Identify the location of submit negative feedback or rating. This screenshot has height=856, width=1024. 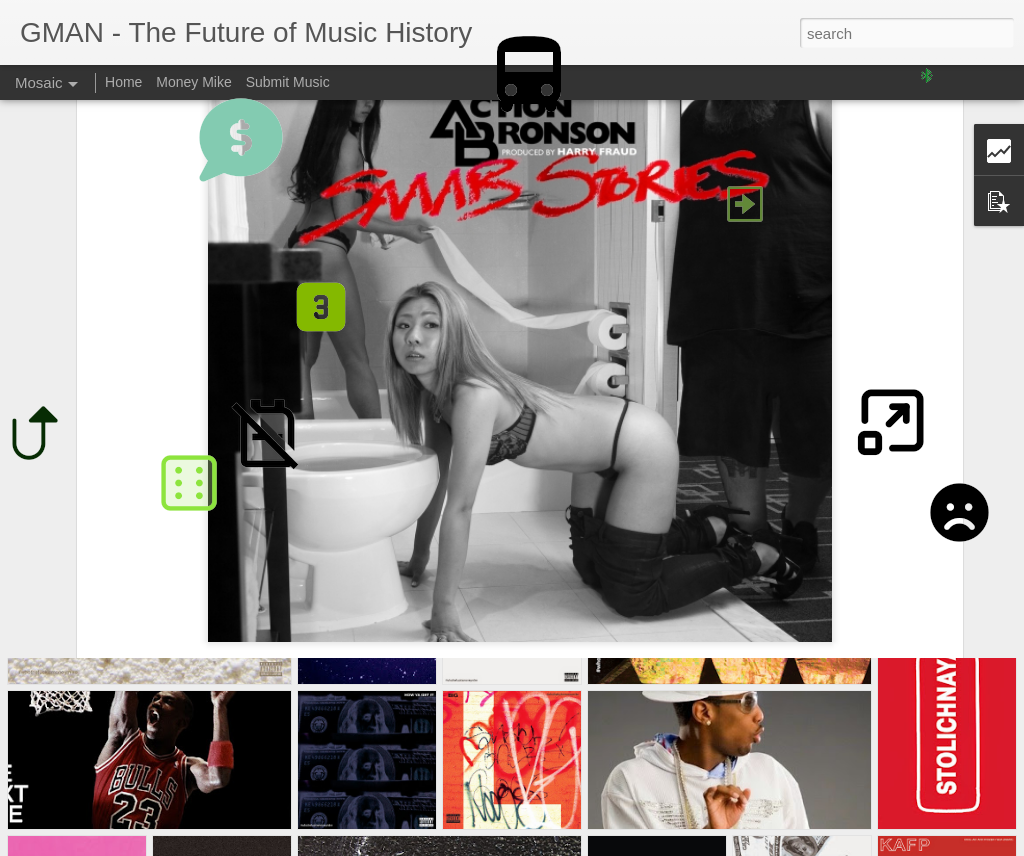
(959, 512).